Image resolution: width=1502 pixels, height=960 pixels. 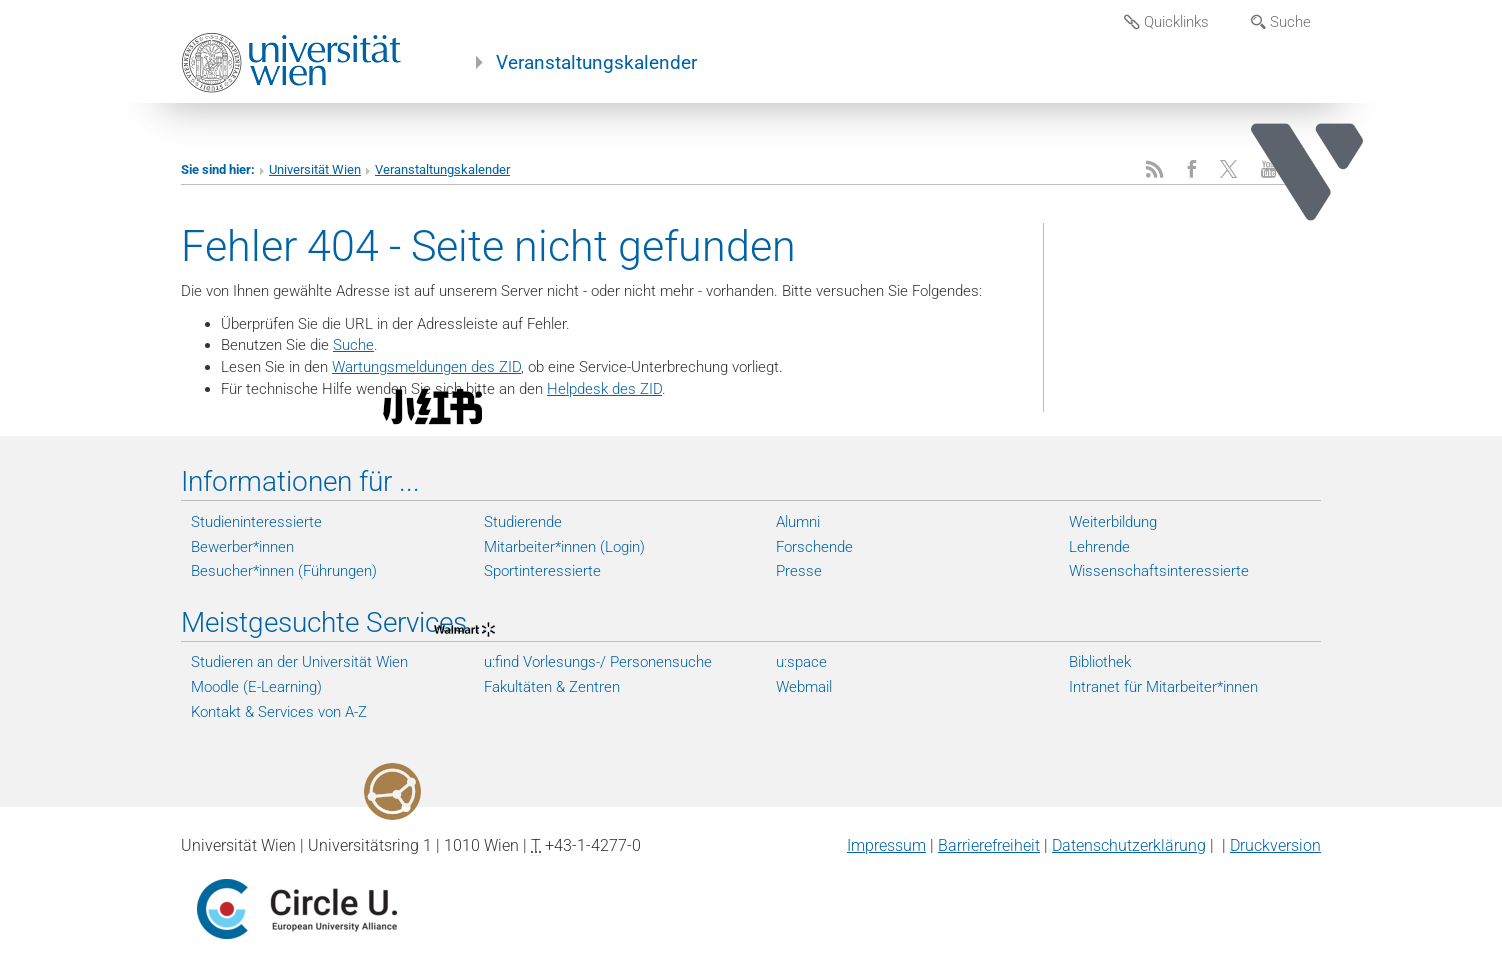 I want to click on vultr cloud hosting logo, so click(x=1307, y=172).